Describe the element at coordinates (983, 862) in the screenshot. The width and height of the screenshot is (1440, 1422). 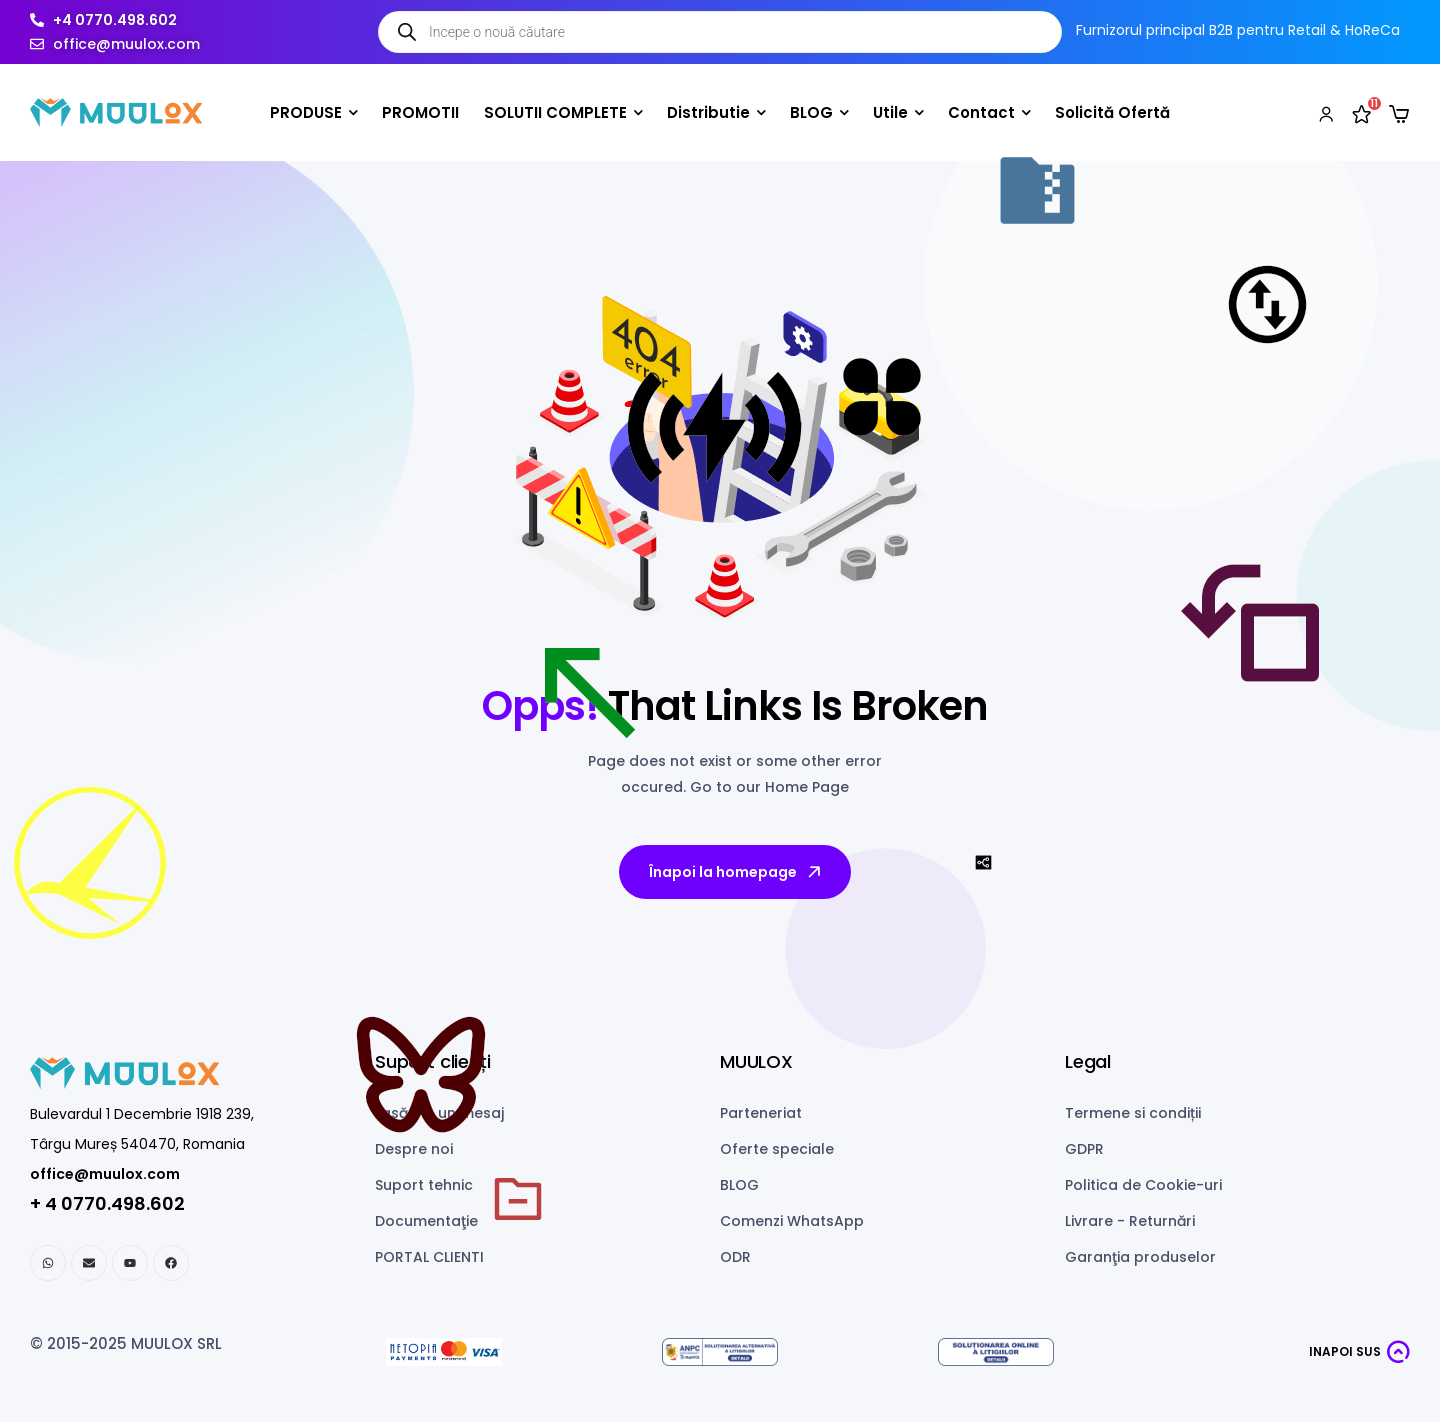
I see `view on StackShare` at that location.